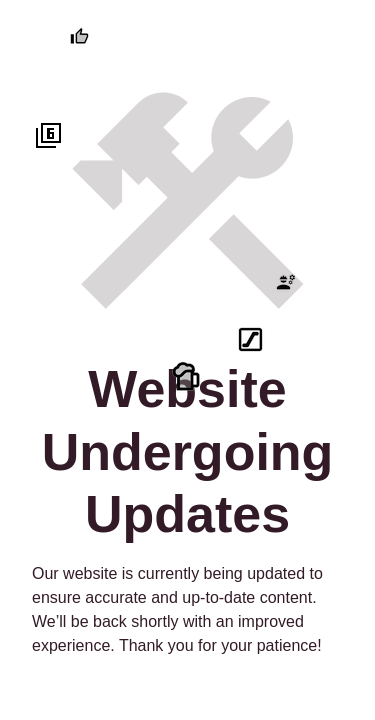  Describe the element at coordinates (48, 135) in the screenshot. I see `indicates 6 items selected or filtered` at that location.